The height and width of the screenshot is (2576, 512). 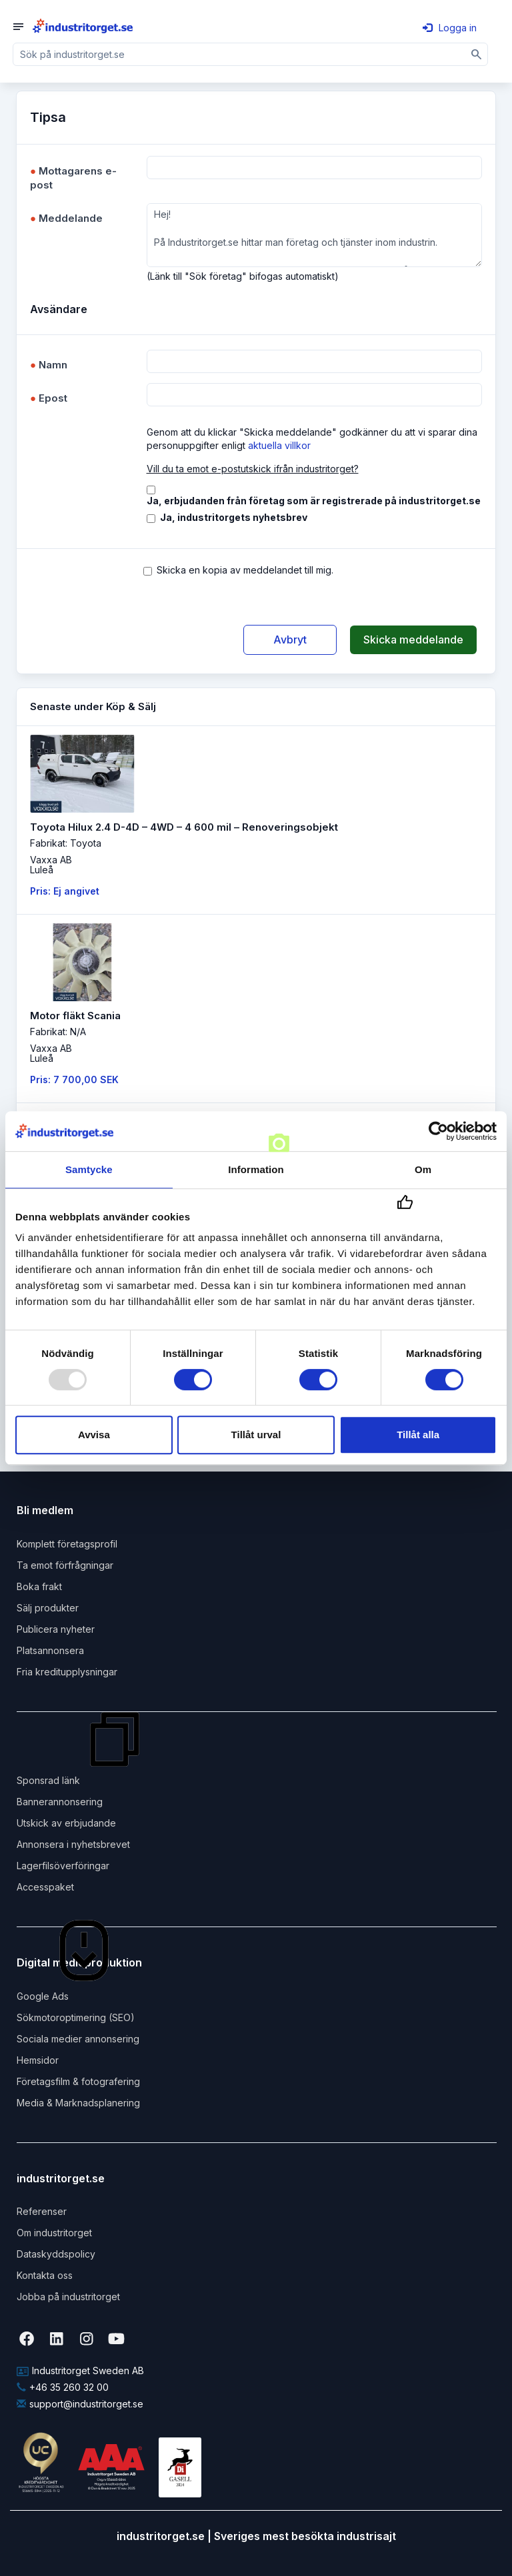 What do you see at coordinates (405, 1202) in the screenshot?
I see `like or upvote content` at bounding box center [405, 1202].